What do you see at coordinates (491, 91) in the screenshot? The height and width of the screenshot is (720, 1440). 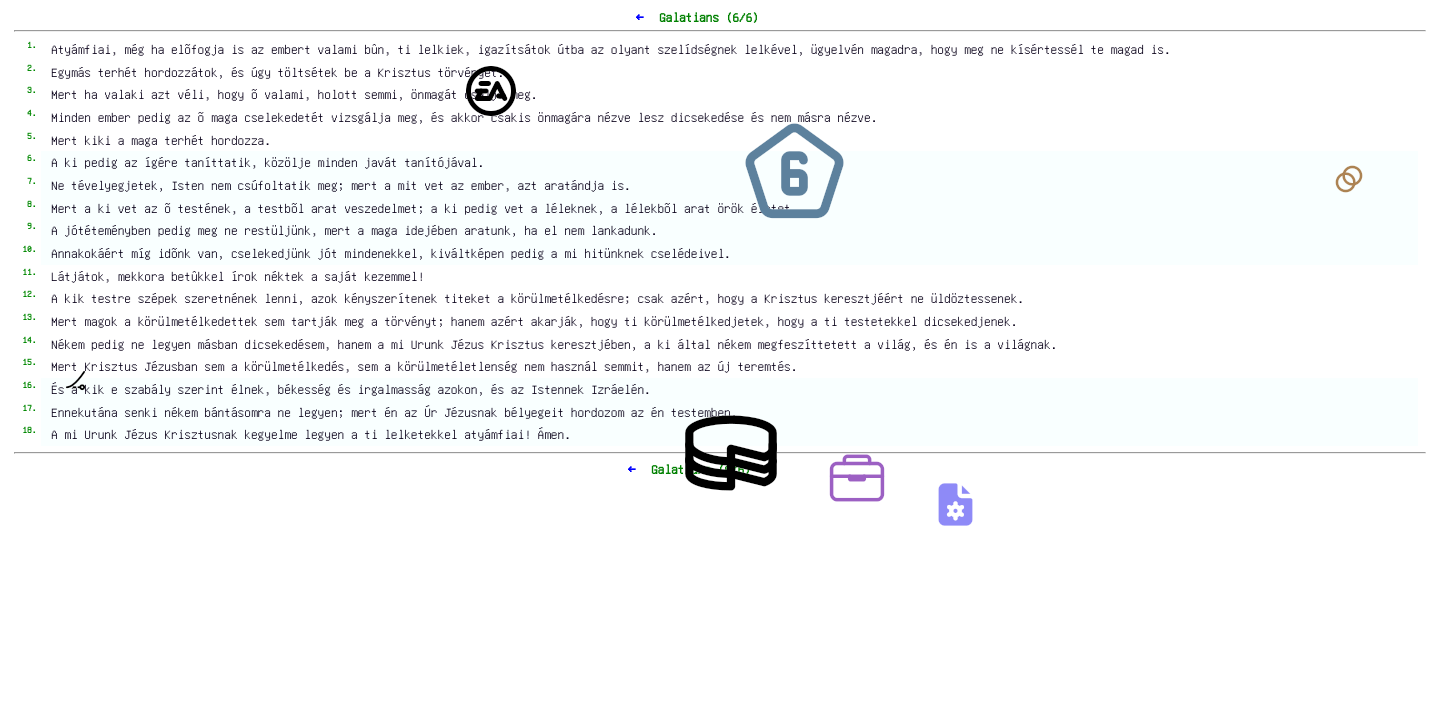 I see `Electronic Arts (EA) brand logo` at bounding box center [491, 91].